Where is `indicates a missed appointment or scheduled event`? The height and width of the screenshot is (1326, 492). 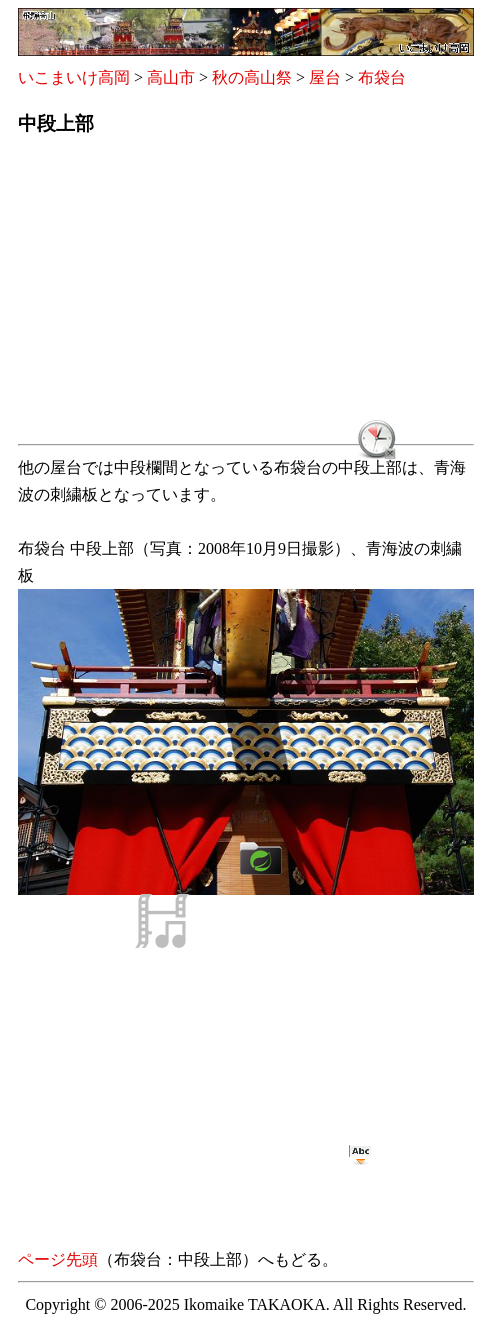
indicates a missed appointment or scheduled event is located at coordinates (377, 438).